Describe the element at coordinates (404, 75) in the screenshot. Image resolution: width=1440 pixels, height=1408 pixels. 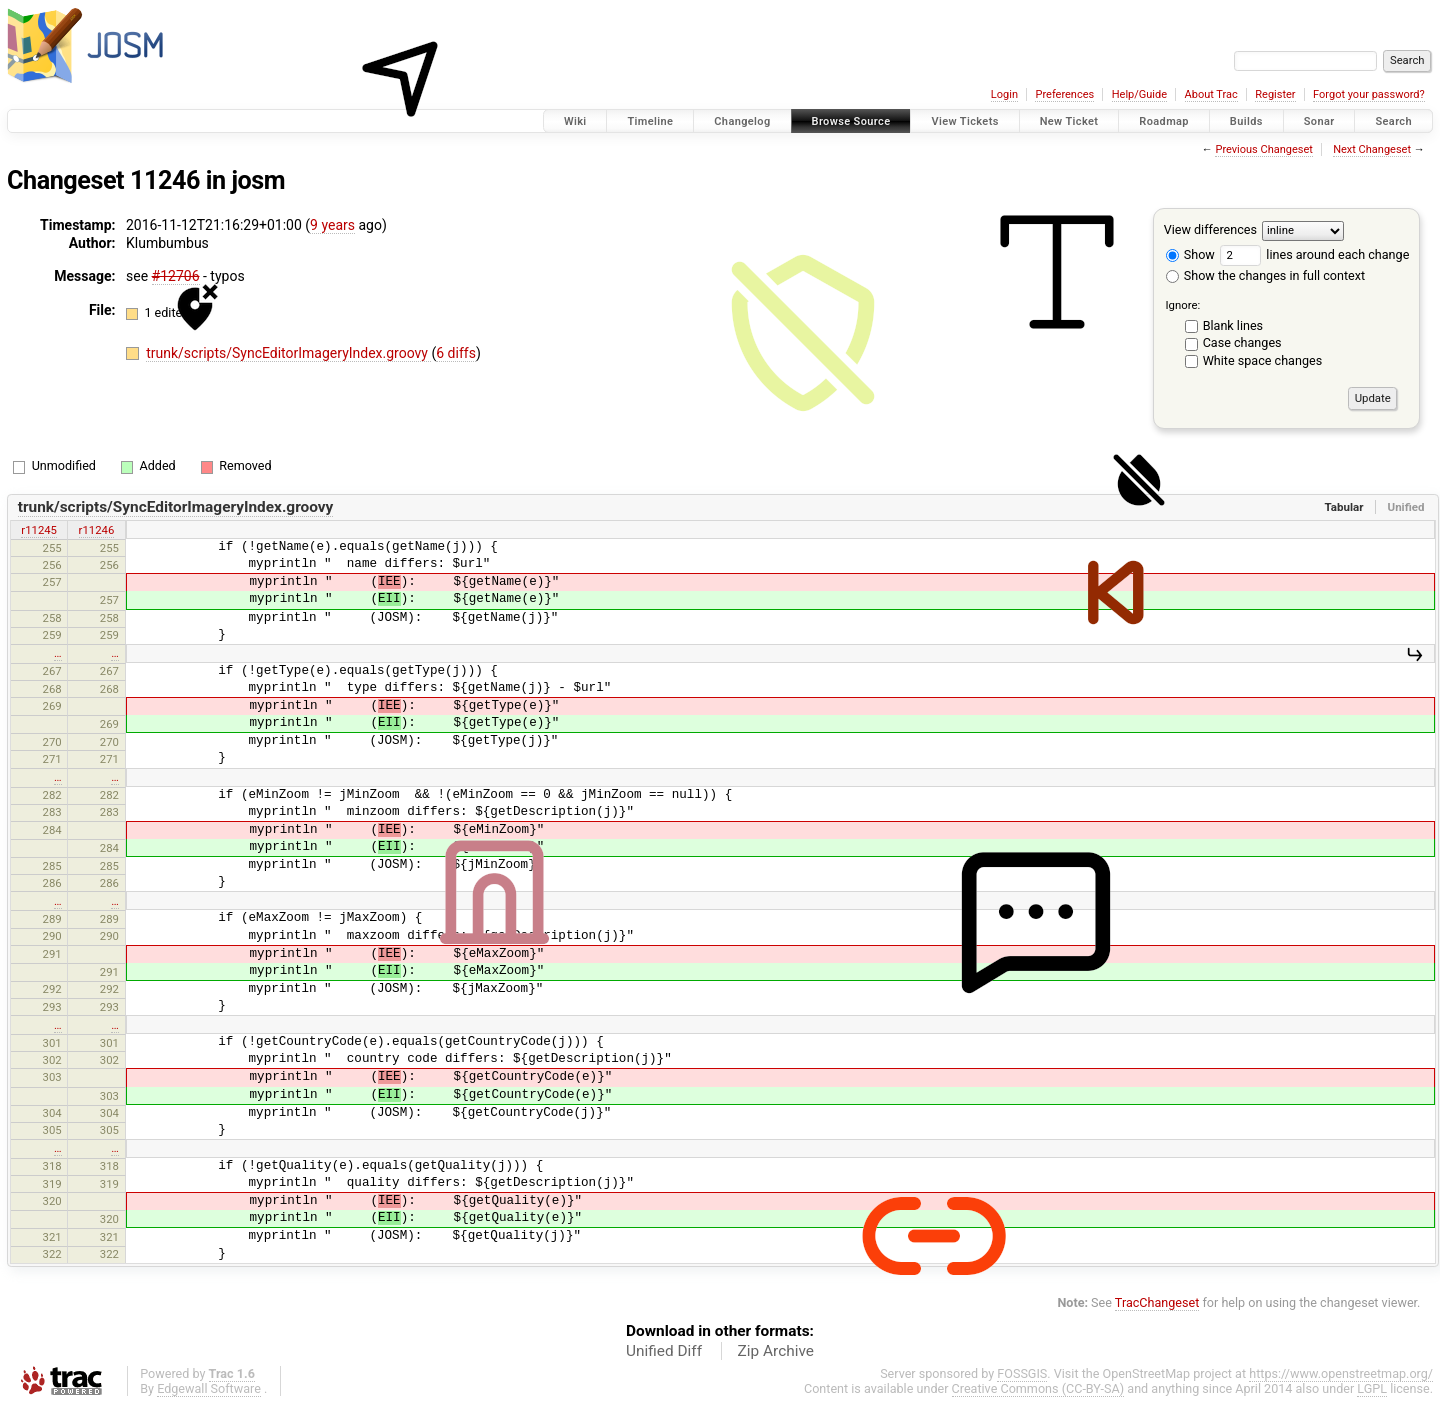
I see `tap to navigate to a destination` at that location.